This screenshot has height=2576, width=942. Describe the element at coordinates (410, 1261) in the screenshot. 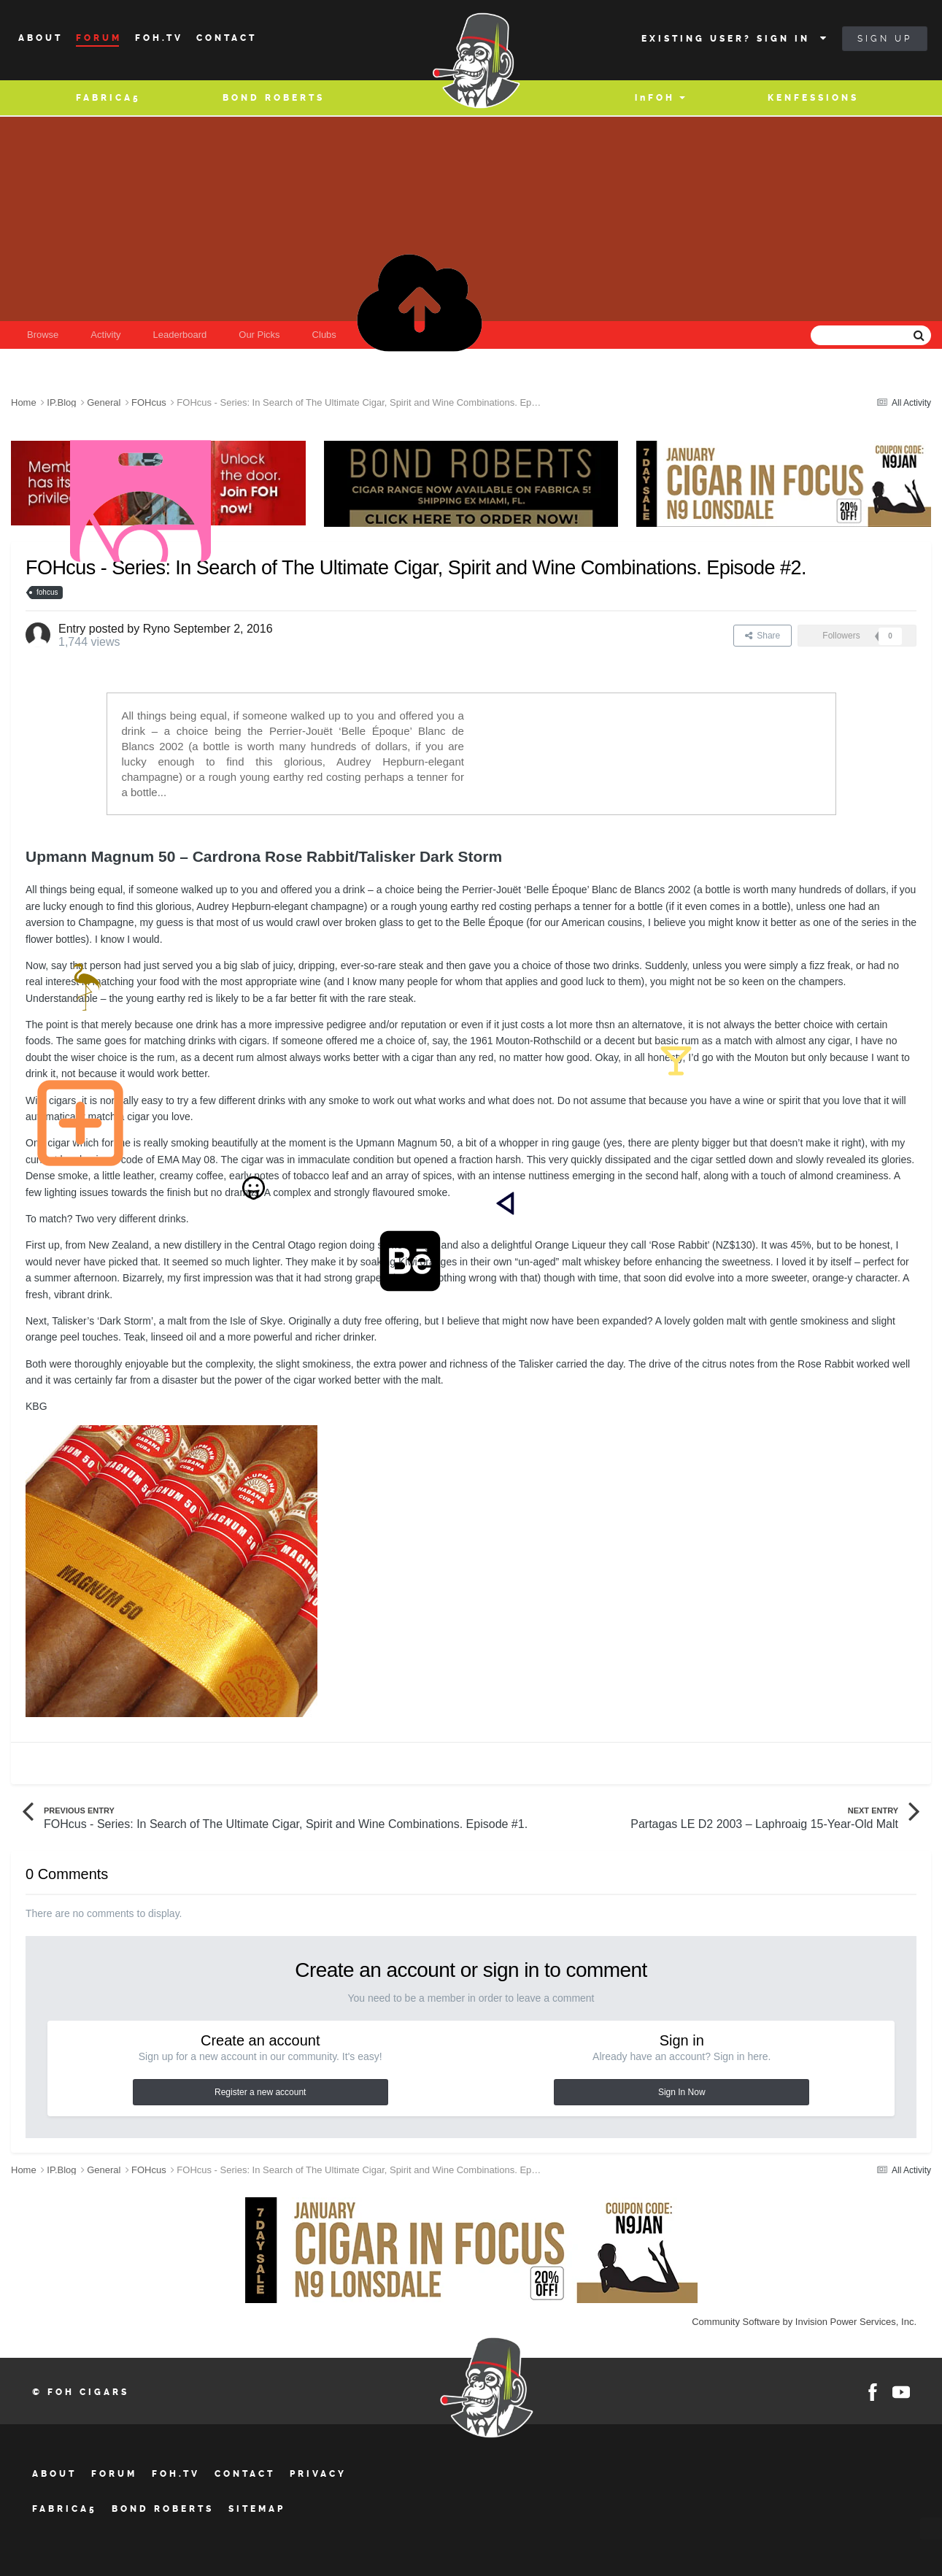

I see `visit Behance profile or portfolio` at that location.